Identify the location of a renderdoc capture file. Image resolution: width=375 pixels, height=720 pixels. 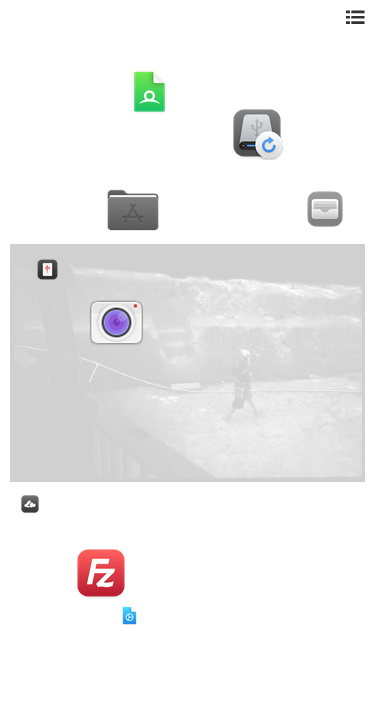
(149, 92).